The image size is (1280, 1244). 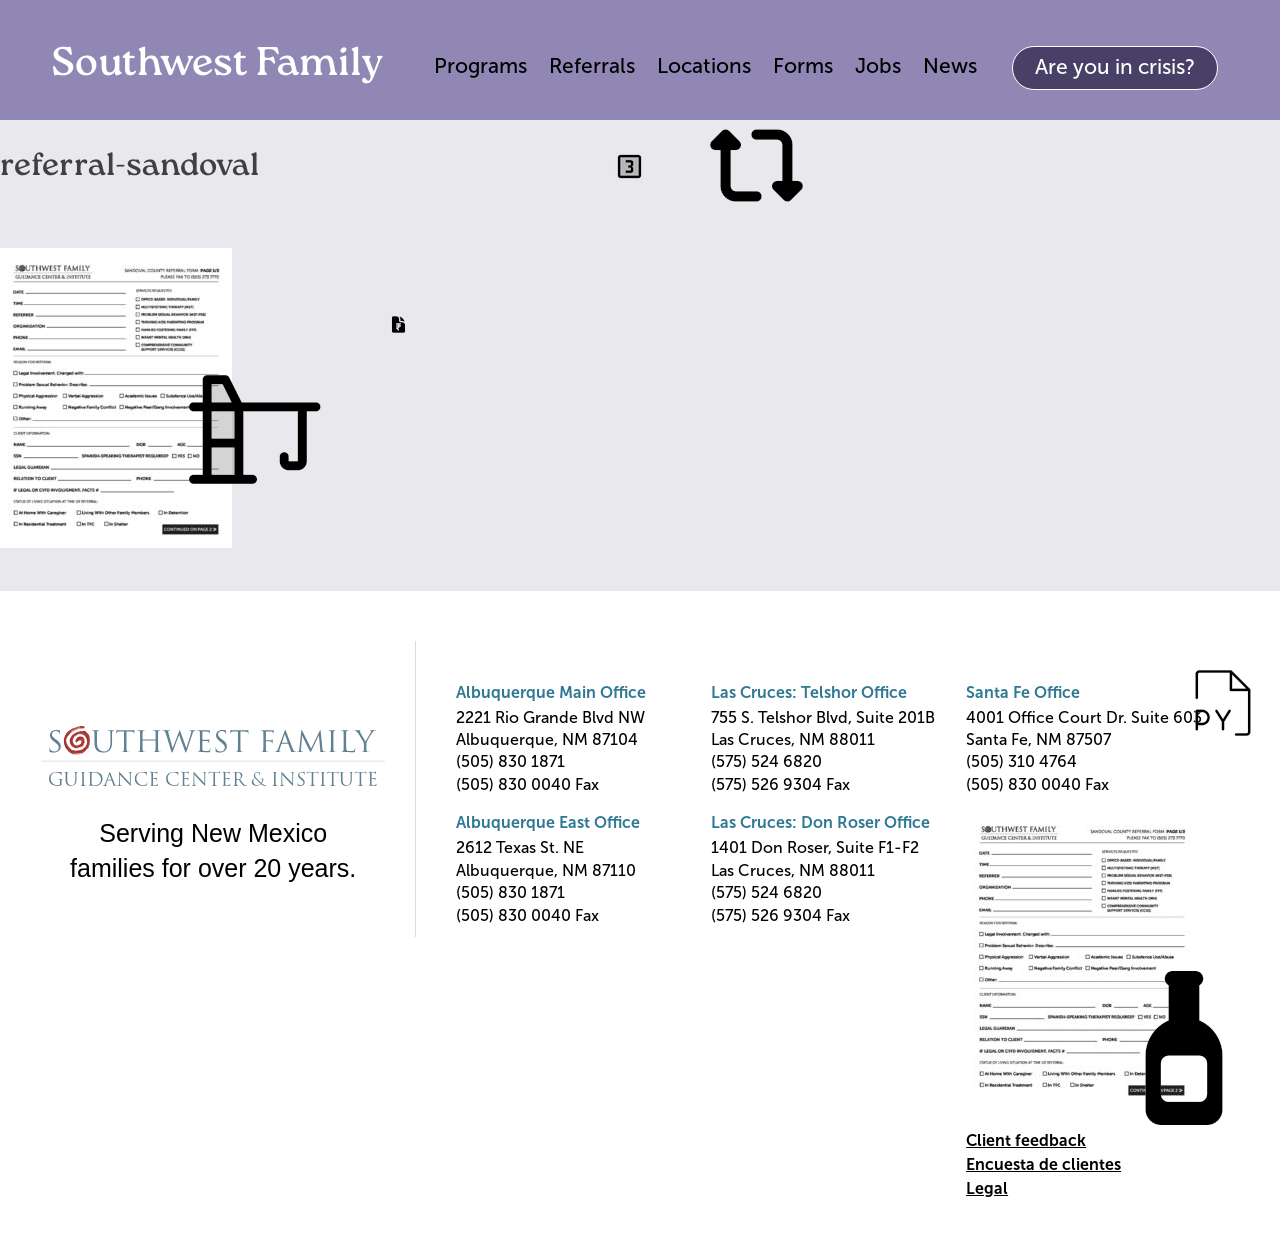 I want to click on construction or building in progress, so click(x=252, y=429).